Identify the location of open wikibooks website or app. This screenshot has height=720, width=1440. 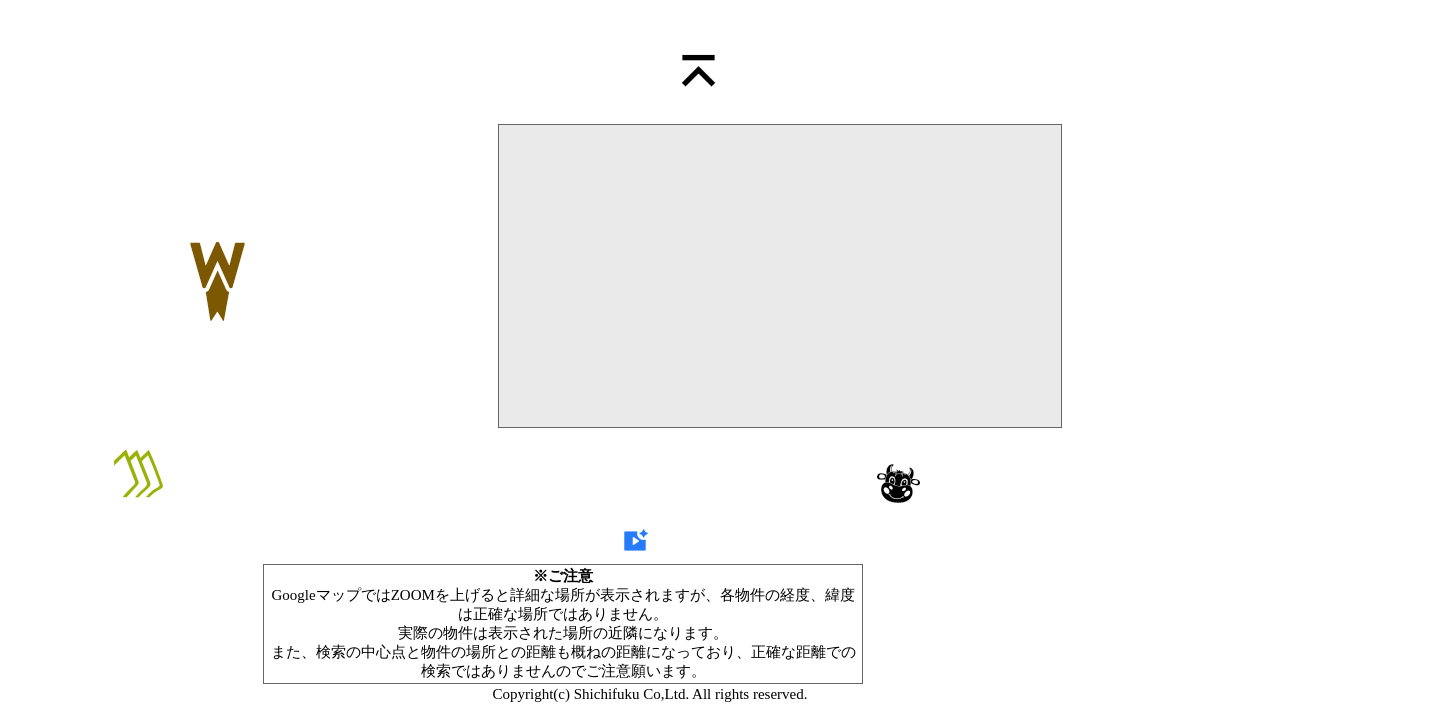
(138, 473).